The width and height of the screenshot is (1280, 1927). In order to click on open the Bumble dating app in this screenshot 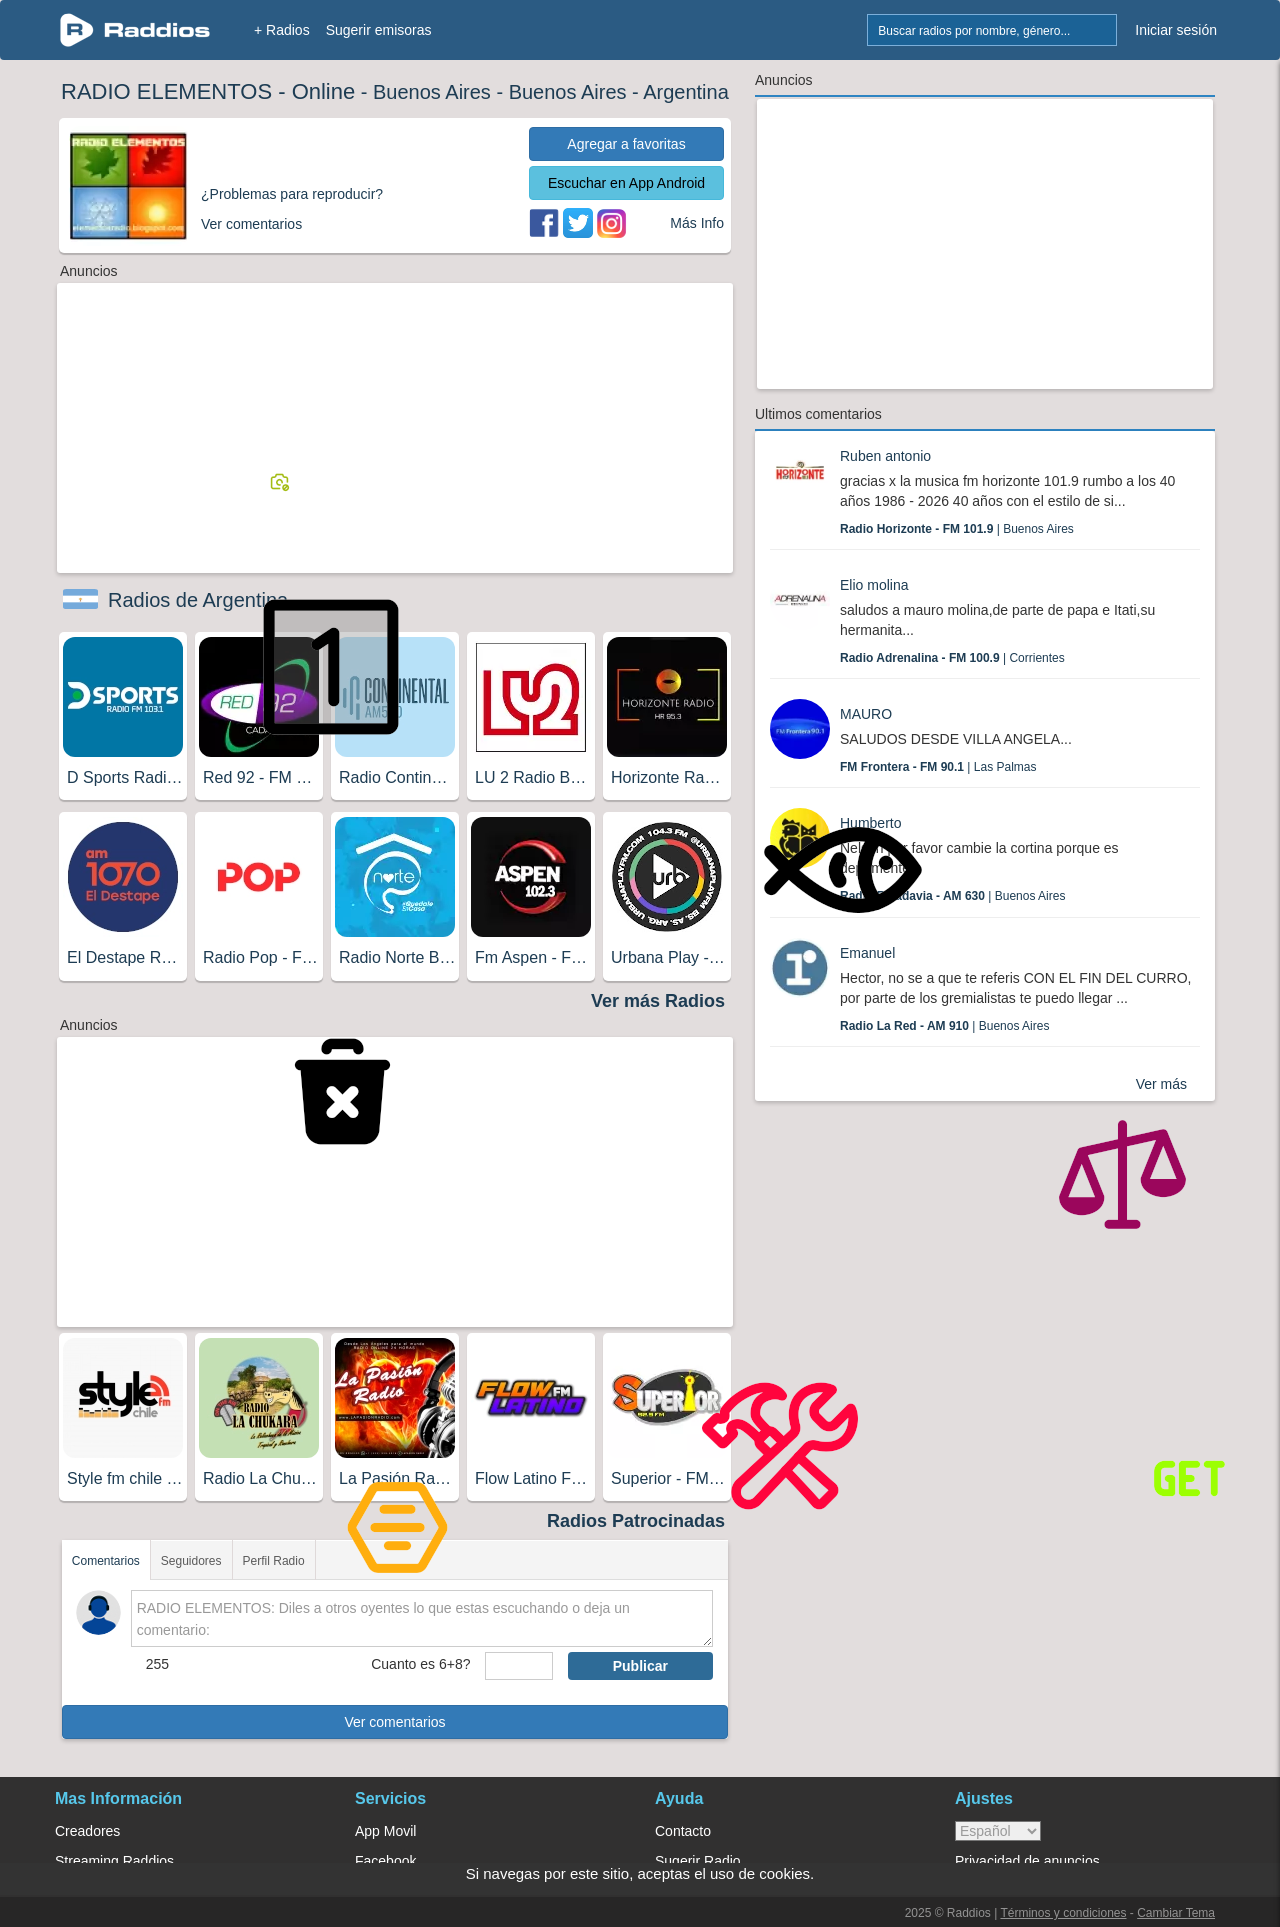, I will do `click(397, 1527)`.